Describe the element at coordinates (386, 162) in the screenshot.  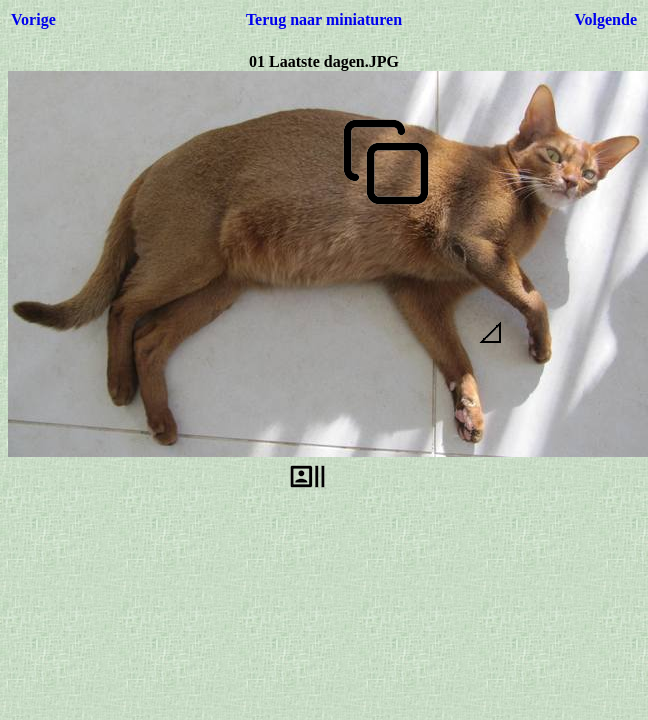
I see `copy to clipboard` at that location.